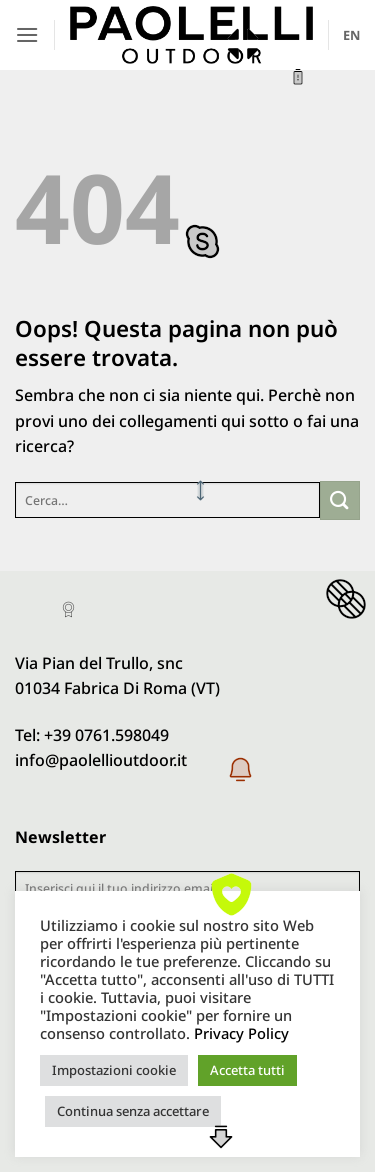 This screenshot has width=375, height=1172. Describe the element at coordinates (231, 894) in the screenshot. I see `health or medical protection status` at that location.